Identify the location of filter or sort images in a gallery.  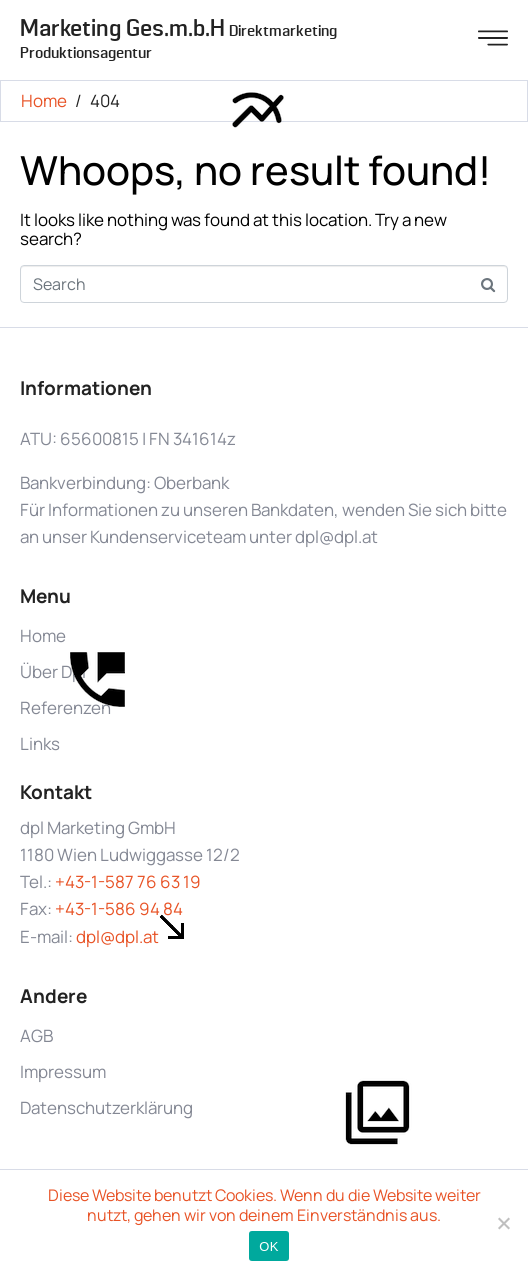
(377, 1112).